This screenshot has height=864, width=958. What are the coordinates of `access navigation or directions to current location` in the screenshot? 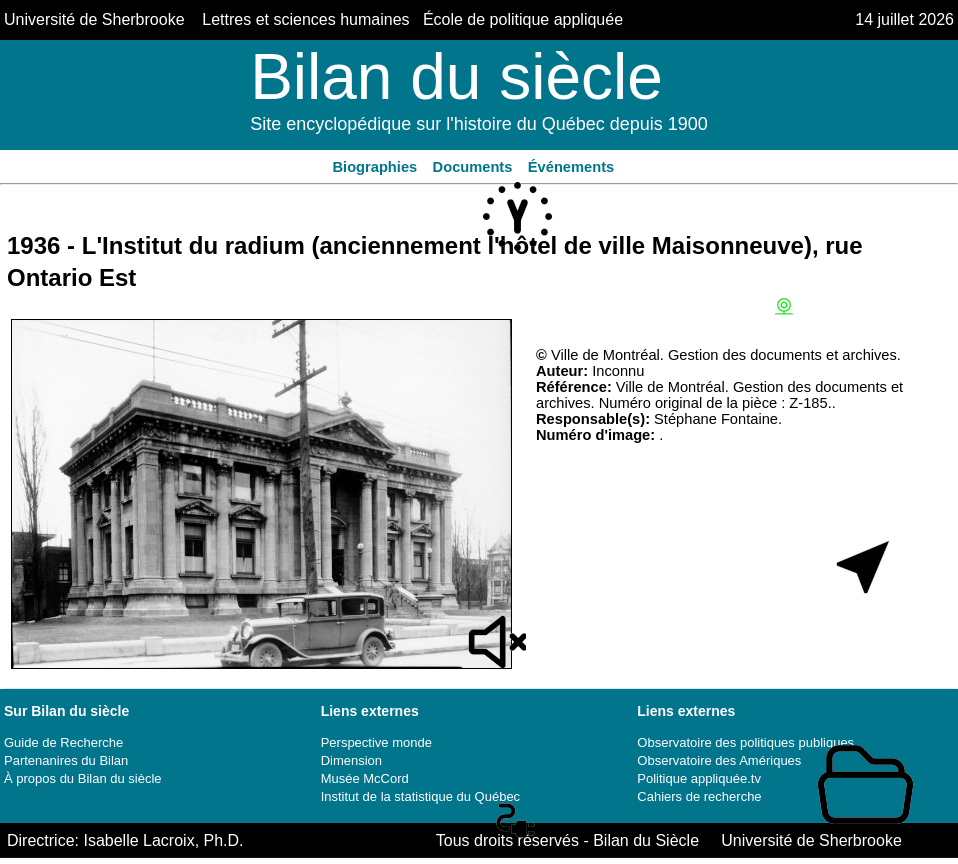 It's located at (863, 567).